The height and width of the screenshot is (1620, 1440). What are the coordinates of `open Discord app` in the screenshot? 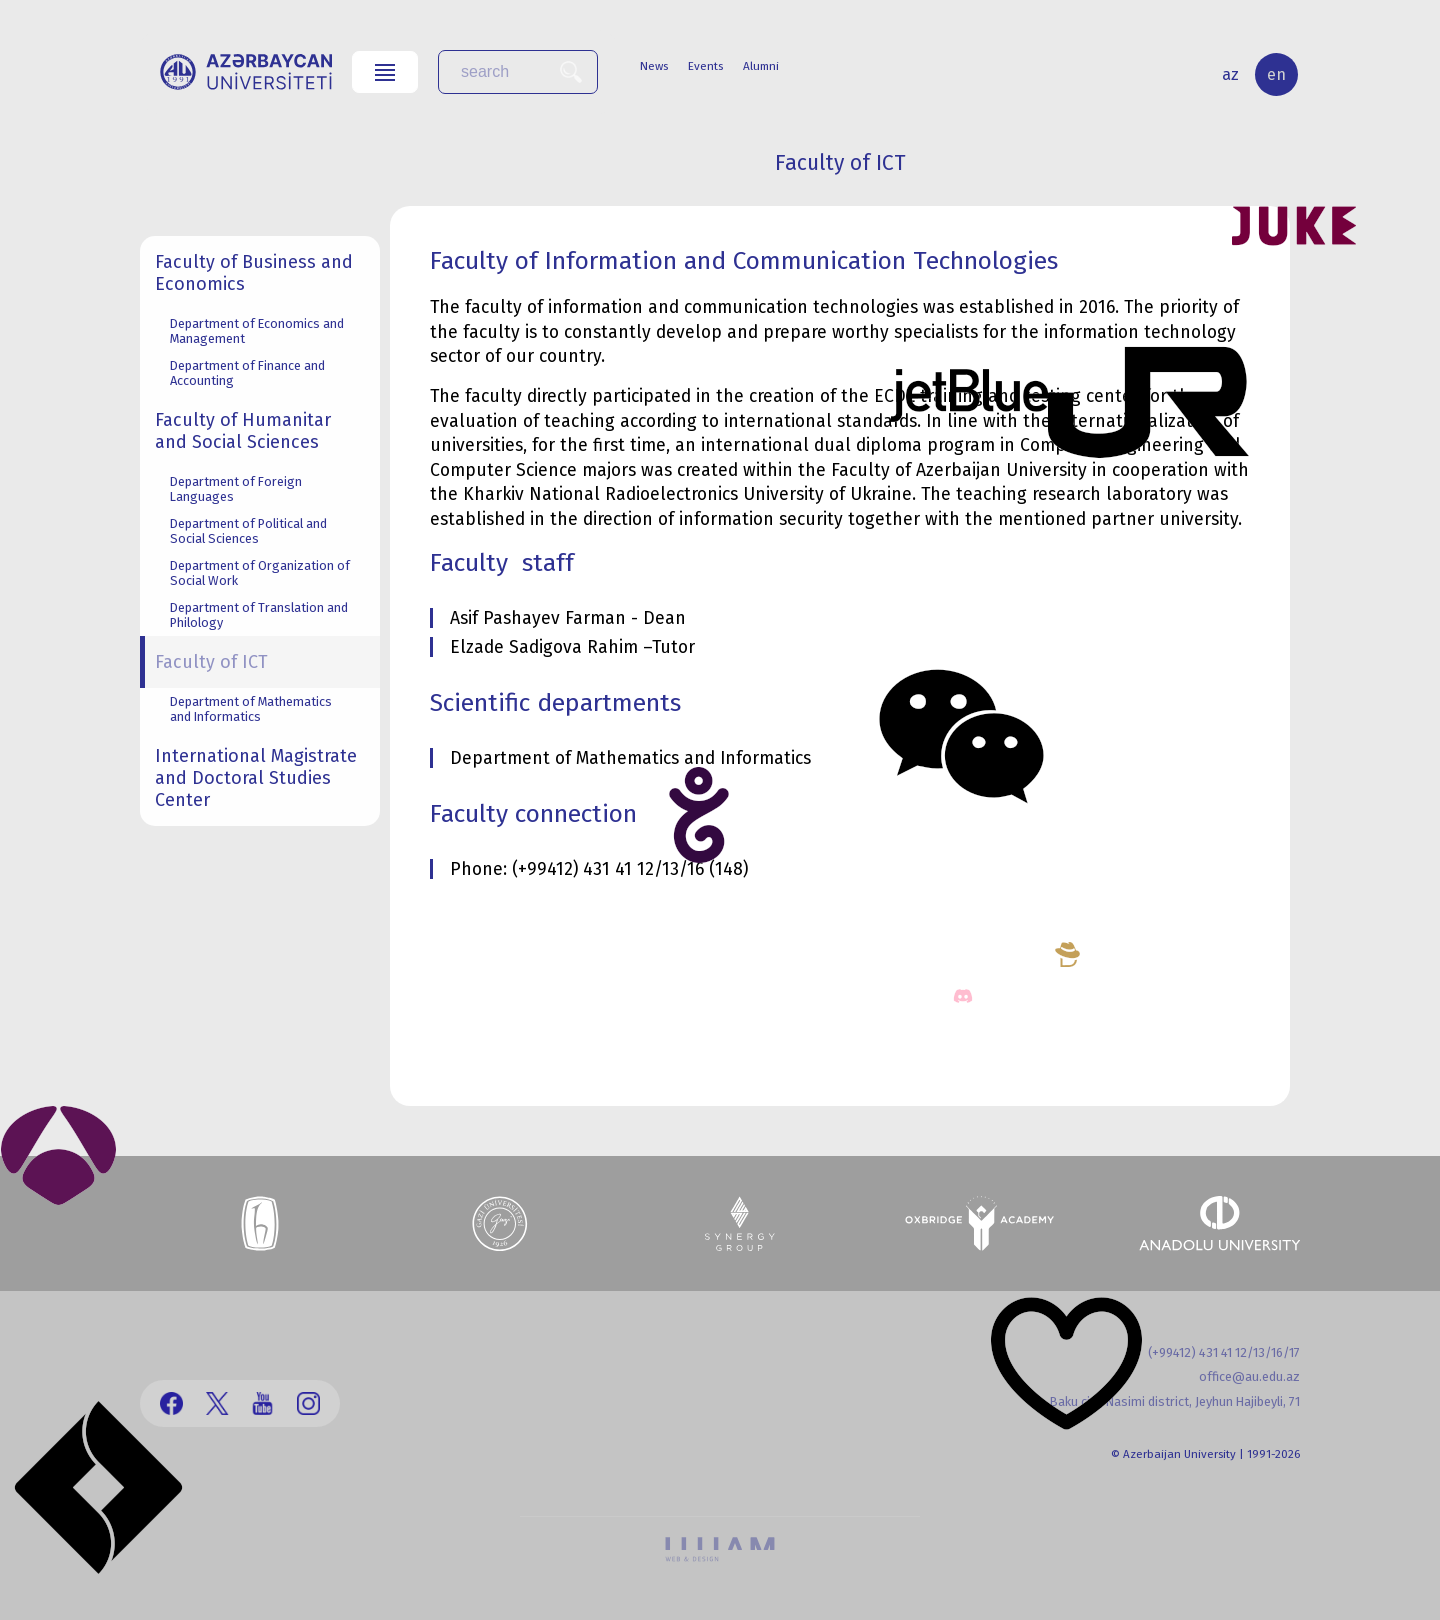 It's located at (963, 996).